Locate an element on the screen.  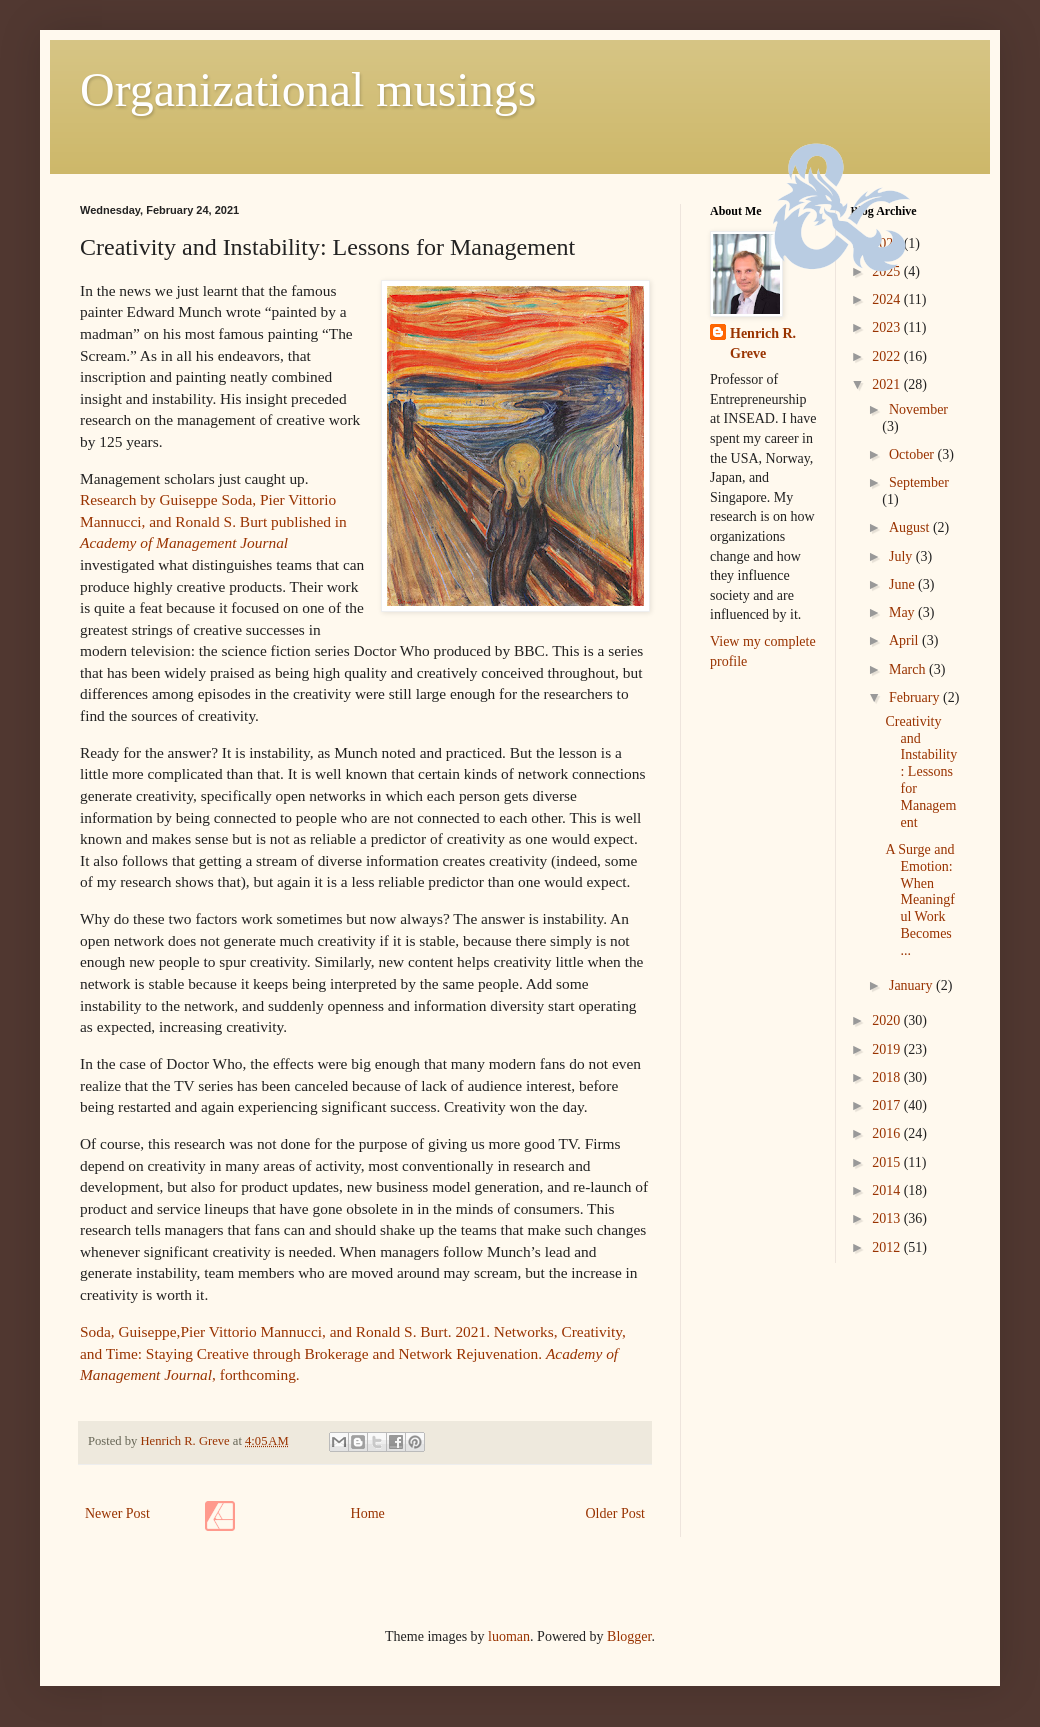
Dungeons & Dragons official logo is located at coordinates (841, 207).